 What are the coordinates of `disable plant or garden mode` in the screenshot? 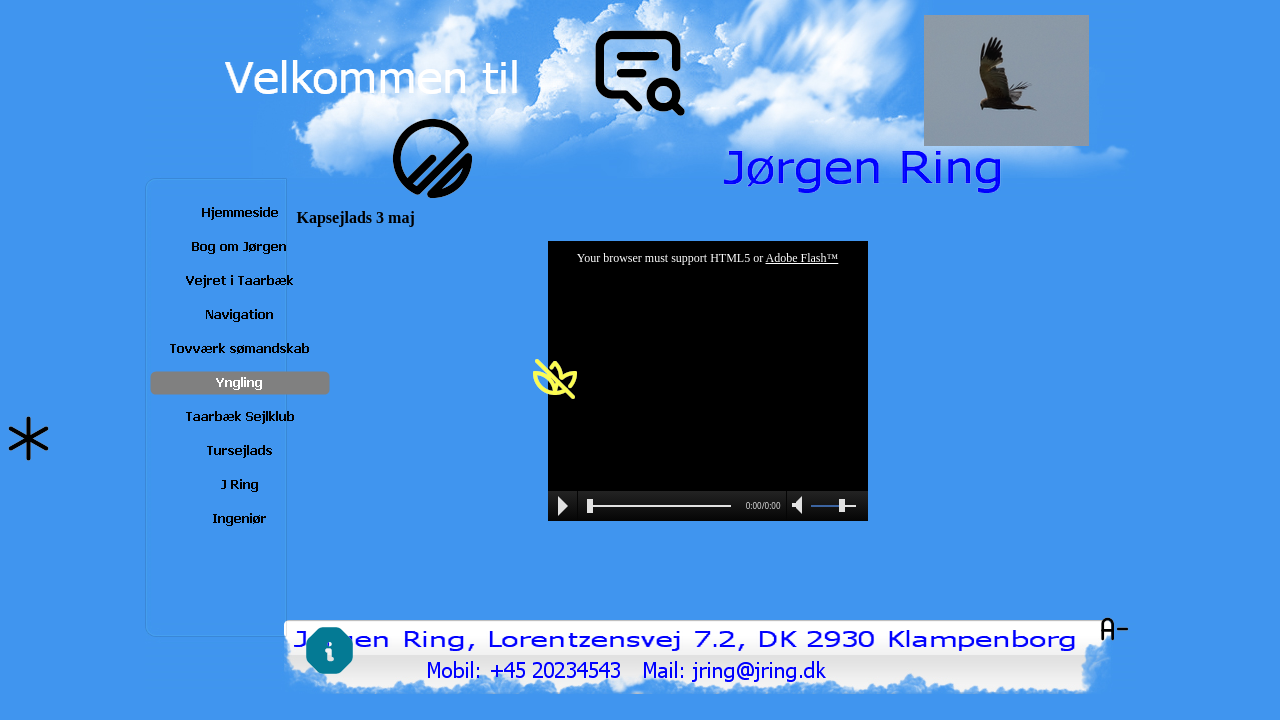 It's located at (555, 379).